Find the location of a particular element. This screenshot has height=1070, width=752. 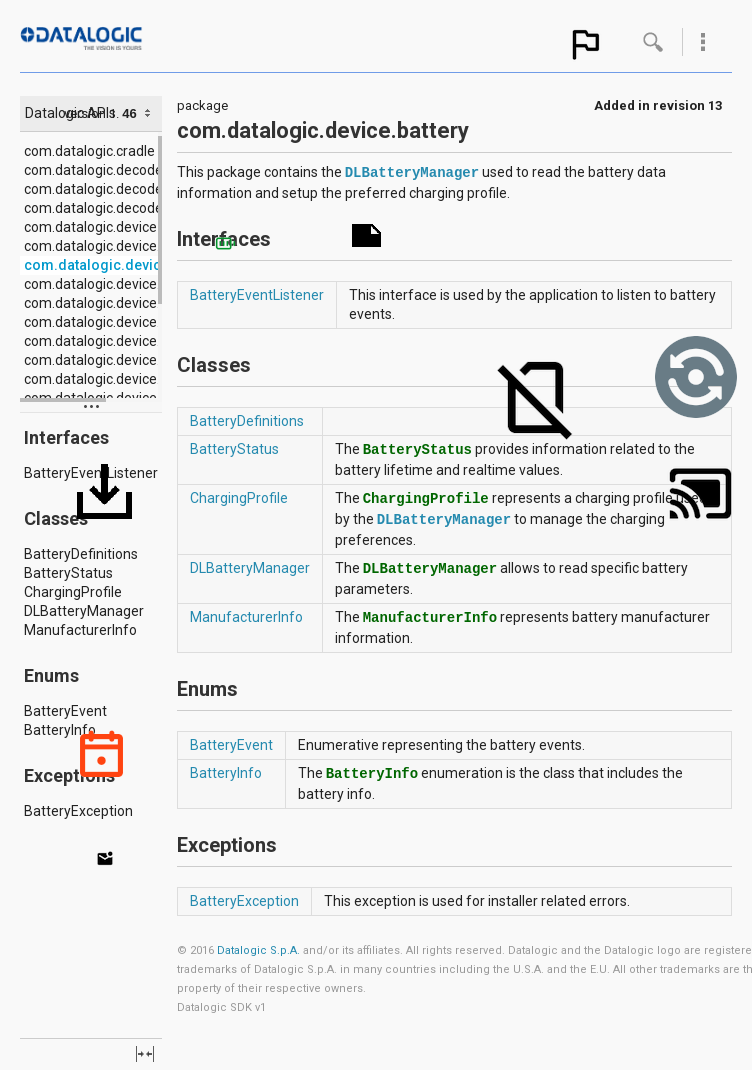

indicates an unread email in your inbox is located at coordinates (105, 859).